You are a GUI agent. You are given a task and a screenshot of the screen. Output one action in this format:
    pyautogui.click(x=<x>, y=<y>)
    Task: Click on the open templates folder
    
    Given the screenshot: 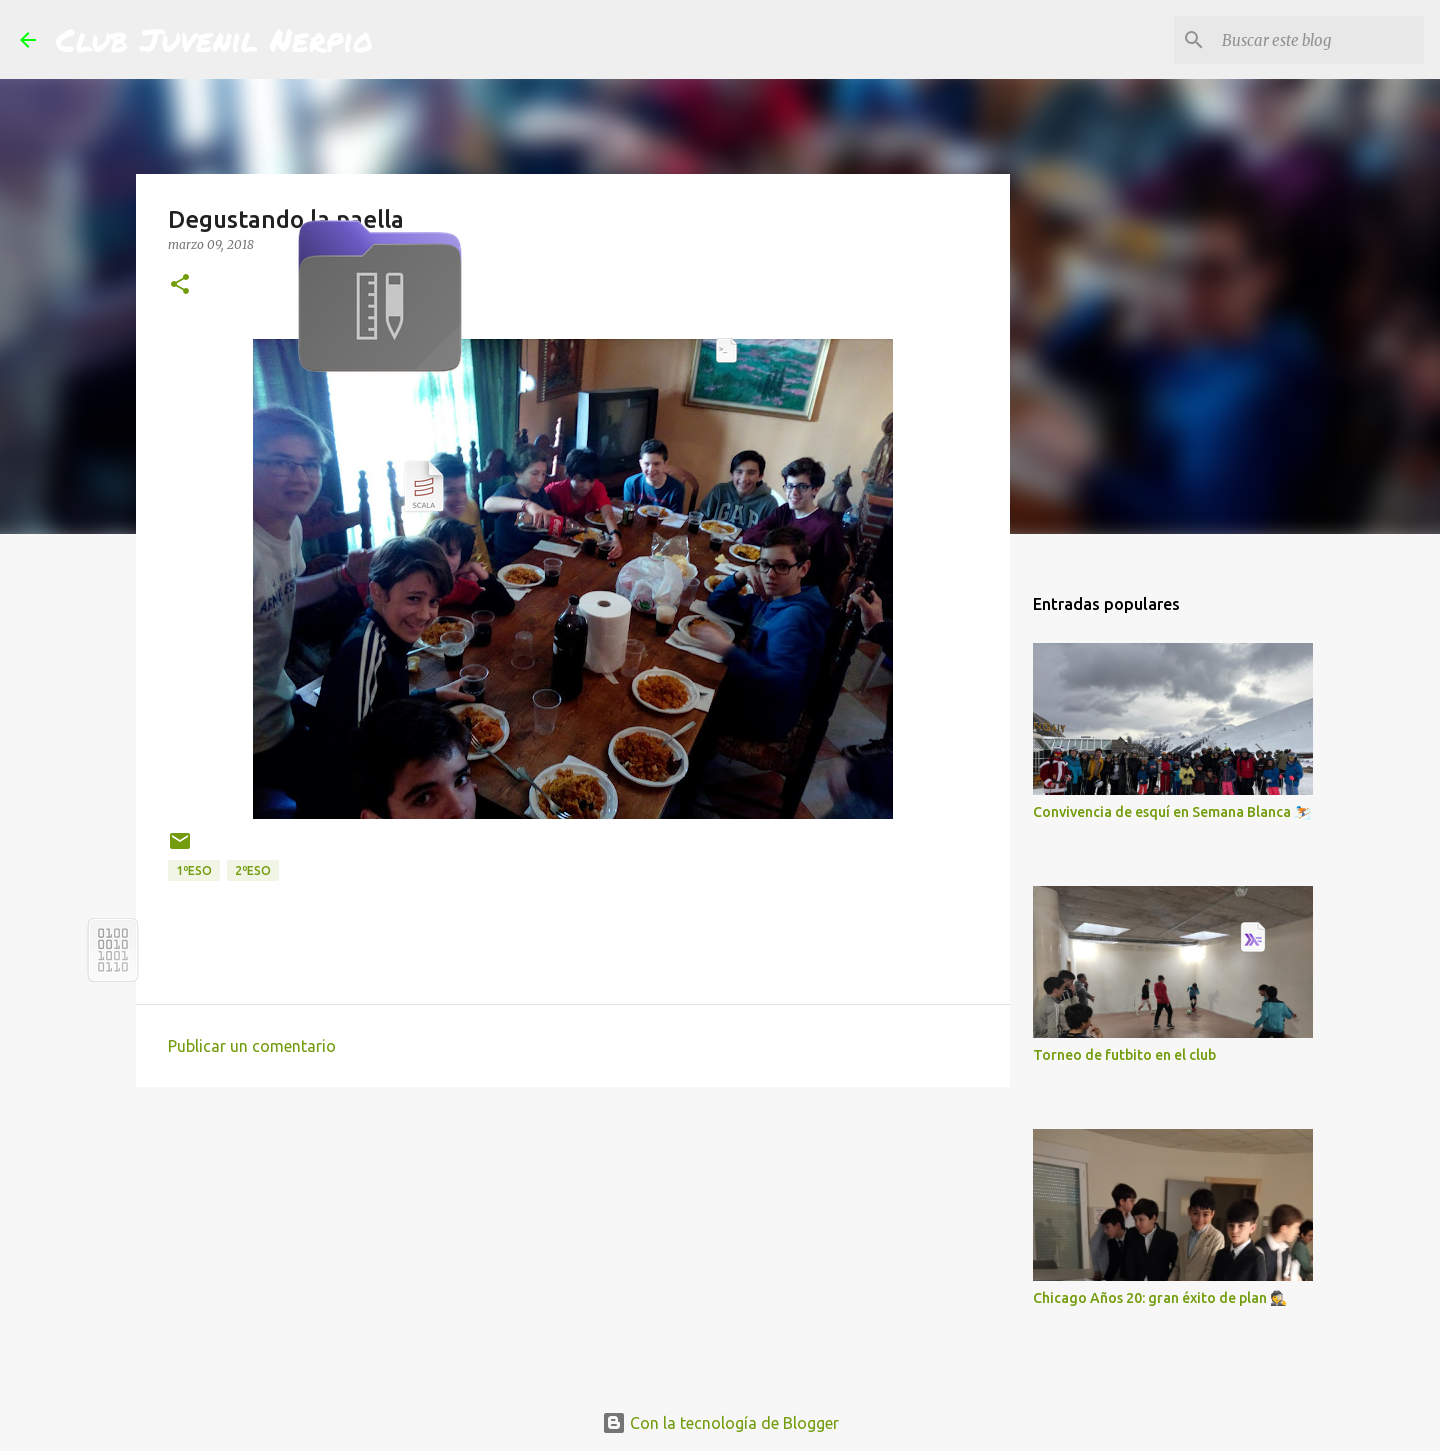 What is the action you would take?
    pyautogui.click(x=380, y=296)
    